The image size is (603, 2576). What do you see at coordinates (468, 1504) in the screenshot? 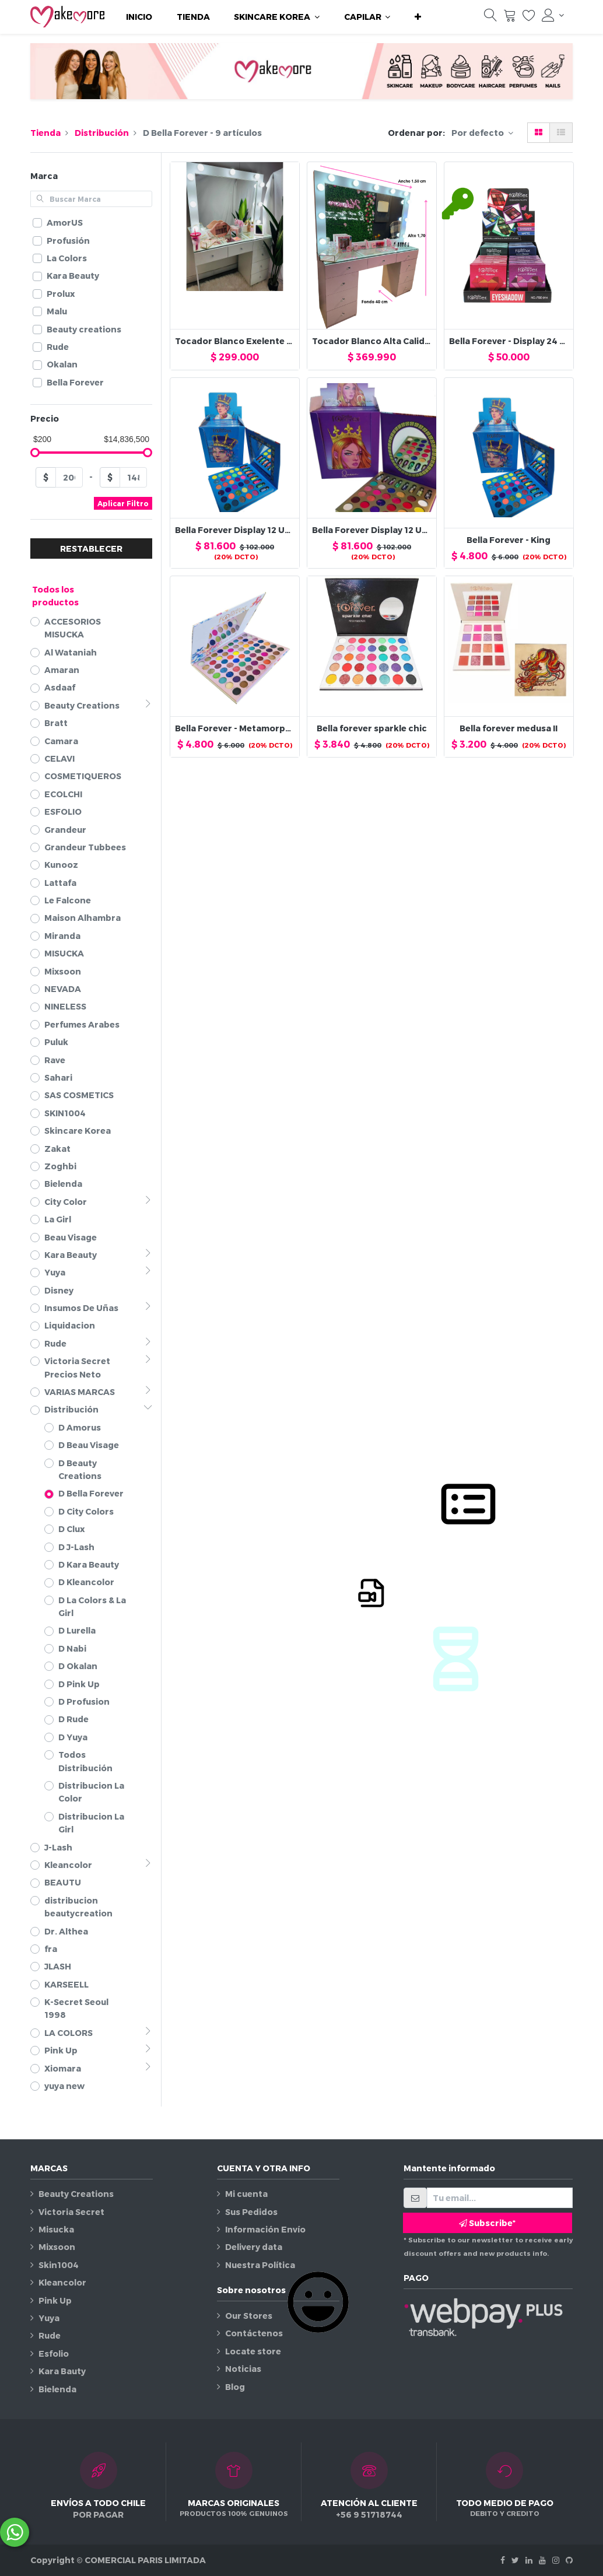
I see `view list details or summary` at bounding box center [468, 1504].